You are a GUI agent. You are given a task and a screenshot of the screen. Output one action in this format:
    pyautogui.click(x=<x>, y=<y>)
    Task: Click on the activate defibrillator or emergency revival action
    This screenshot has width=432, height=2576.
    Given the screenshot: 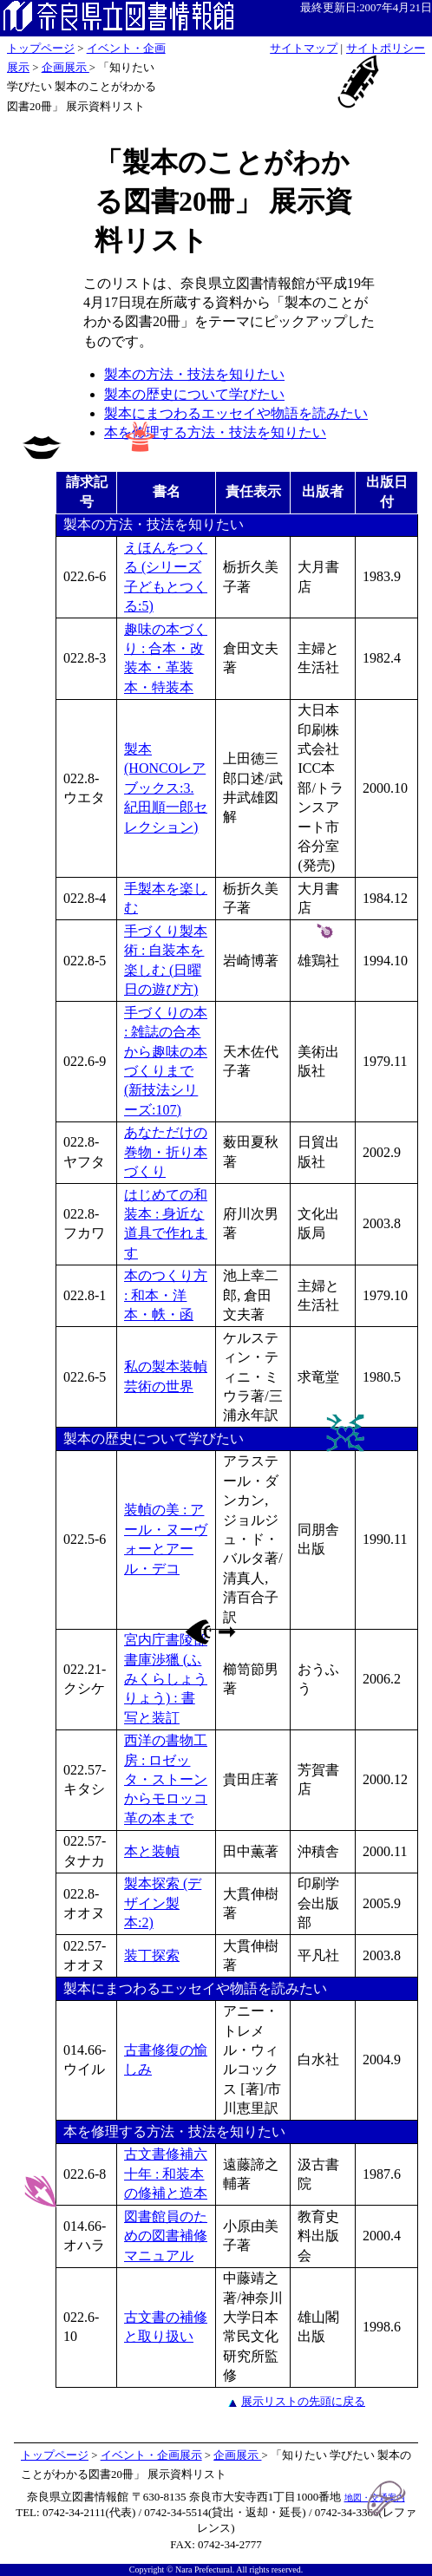 What is the action you would take?
    pyautogui.click(x=345, y=1433)
    